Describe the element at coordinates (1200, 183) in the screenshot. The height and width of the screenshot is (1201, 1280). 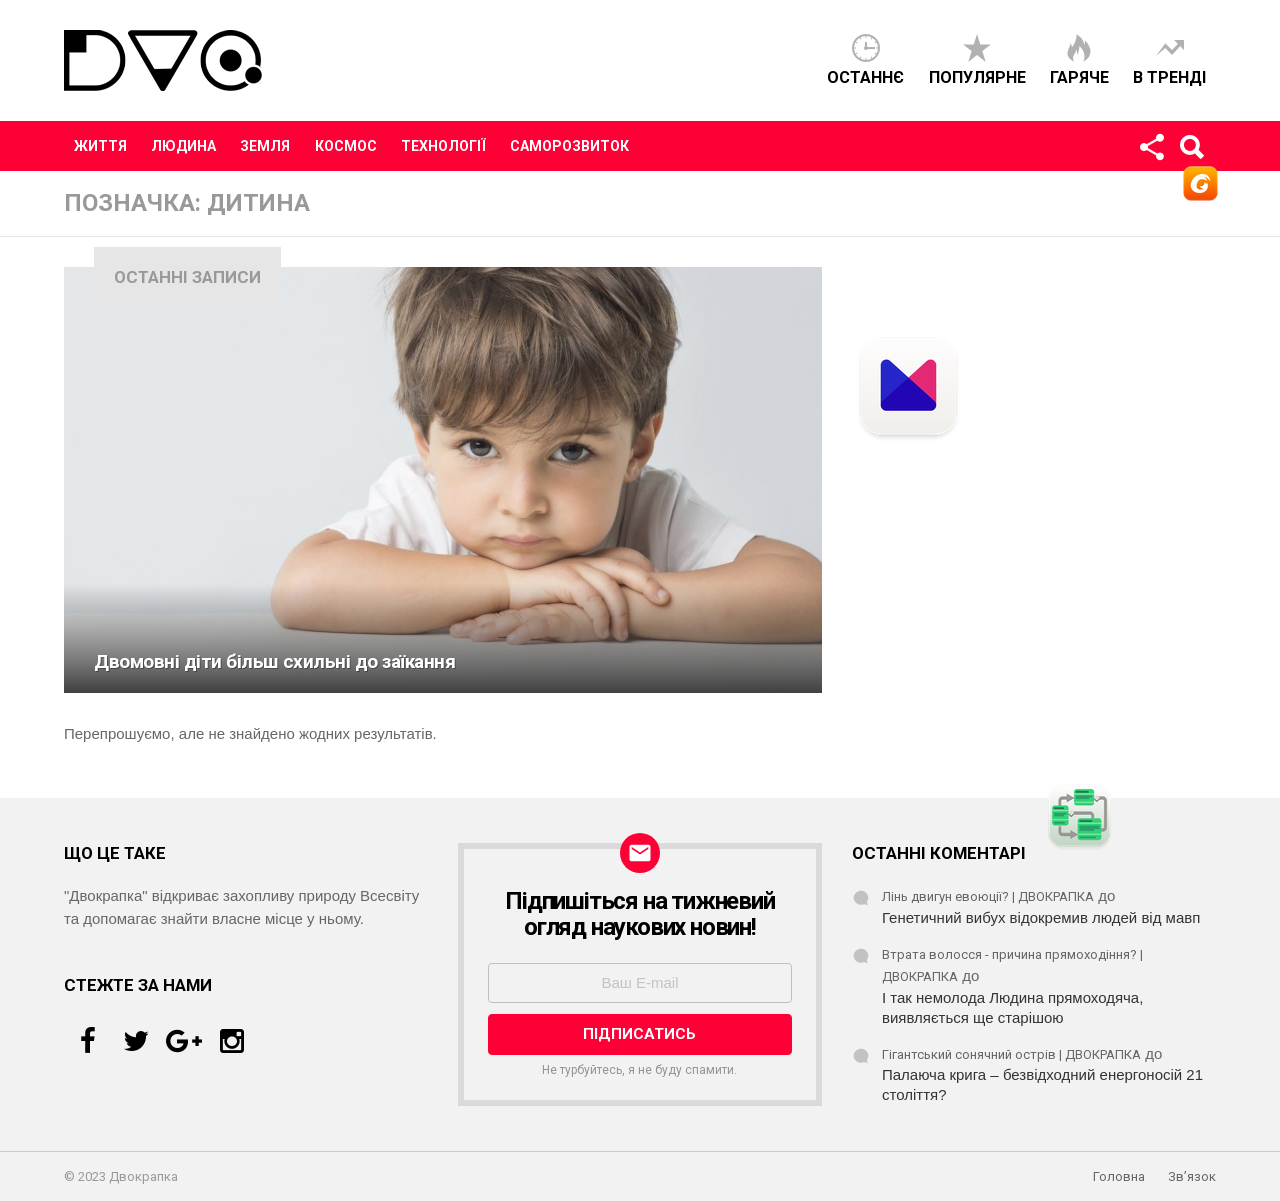
I see `open foxit reader app` at that location.